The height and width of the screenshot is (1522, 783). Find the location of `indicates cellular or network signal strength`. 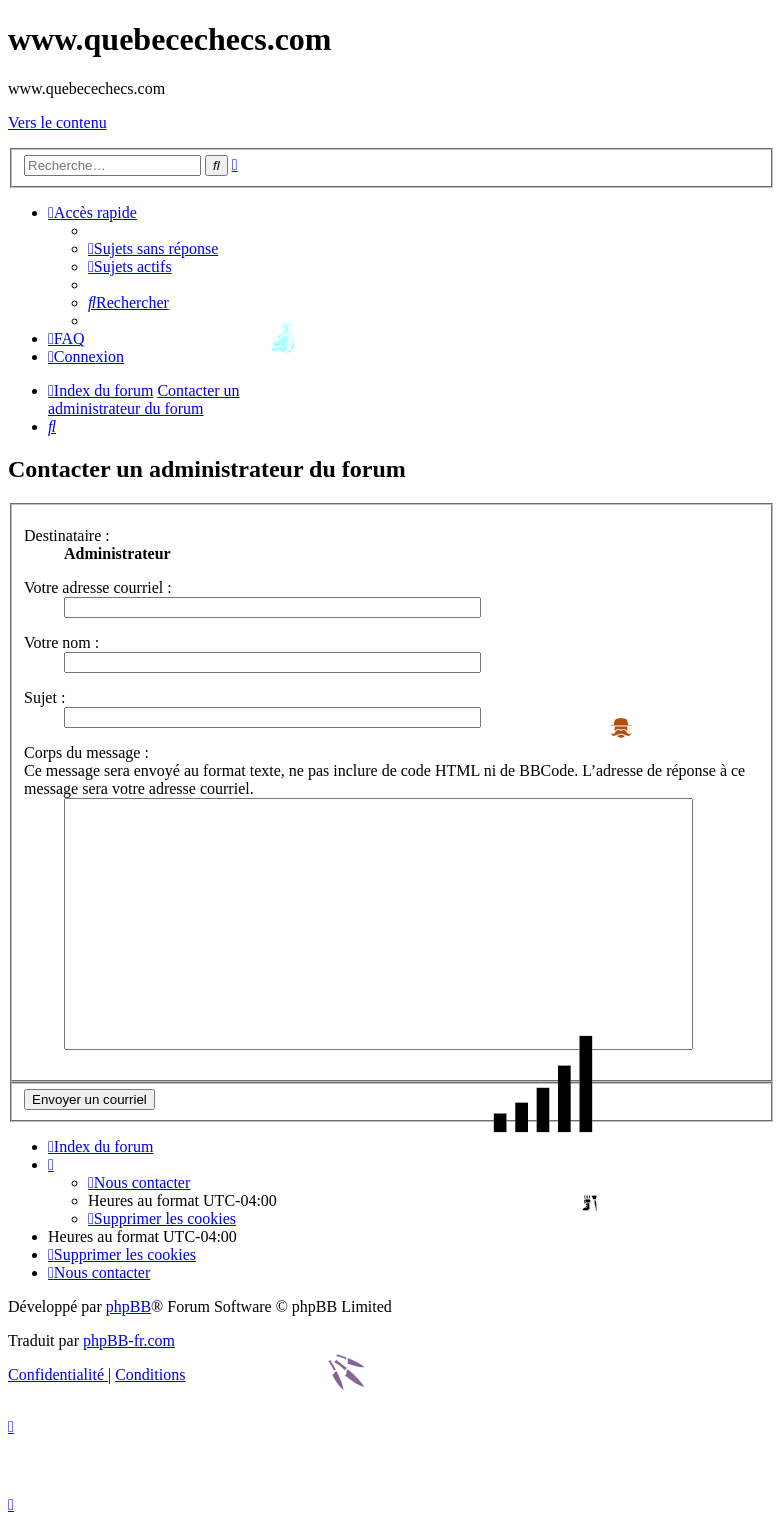

indicates cellular or network signal strength is located at coordinates (543, 1084).